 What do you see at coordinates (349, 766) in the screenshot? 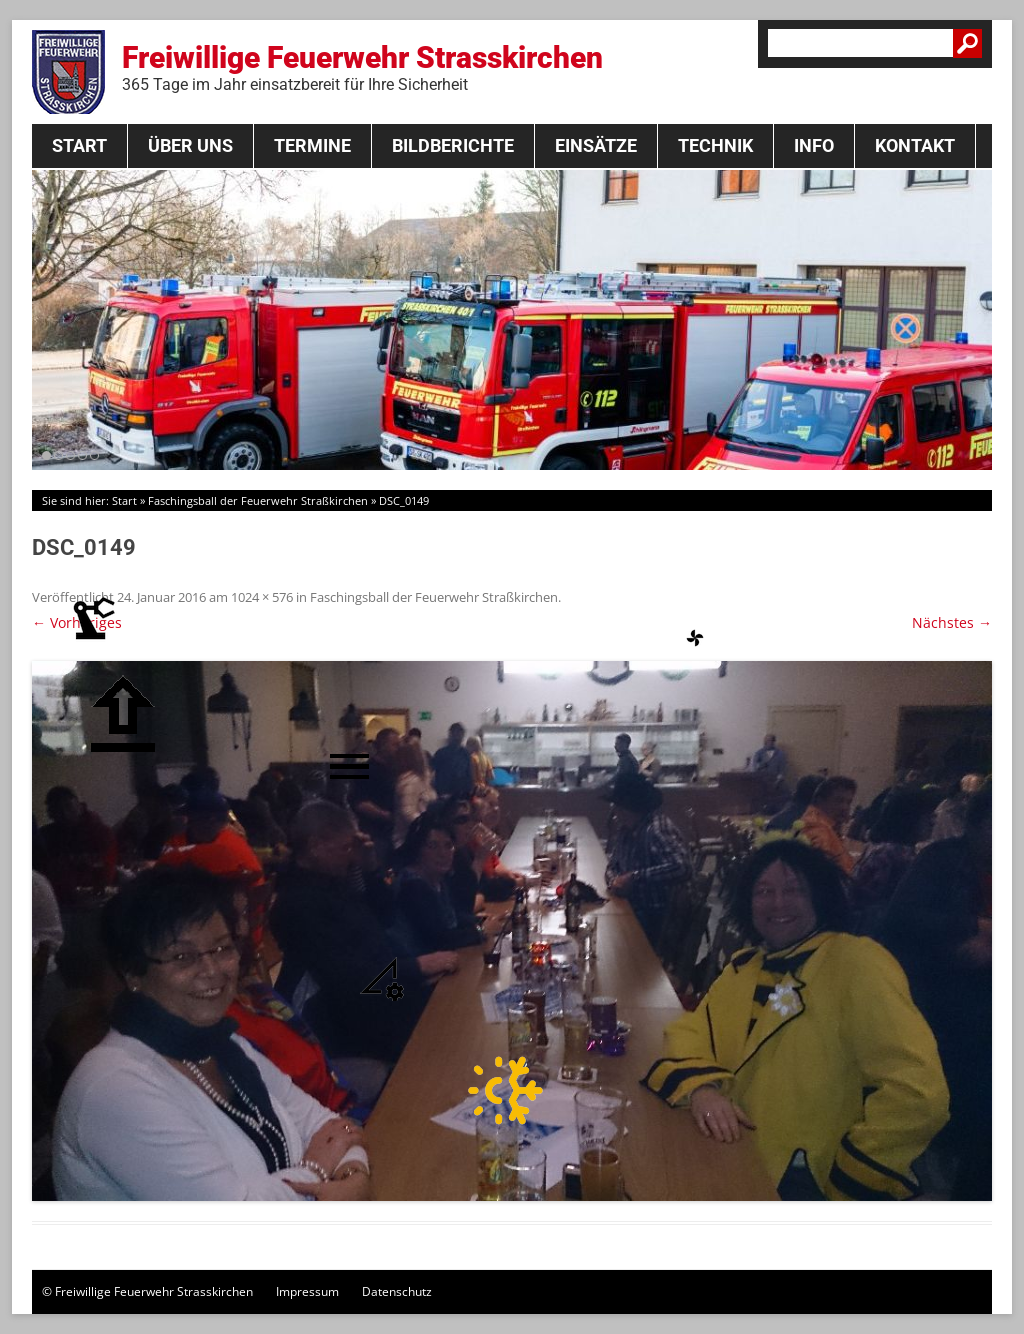
I see `open navigation menu` at bounding box center [349, 766].